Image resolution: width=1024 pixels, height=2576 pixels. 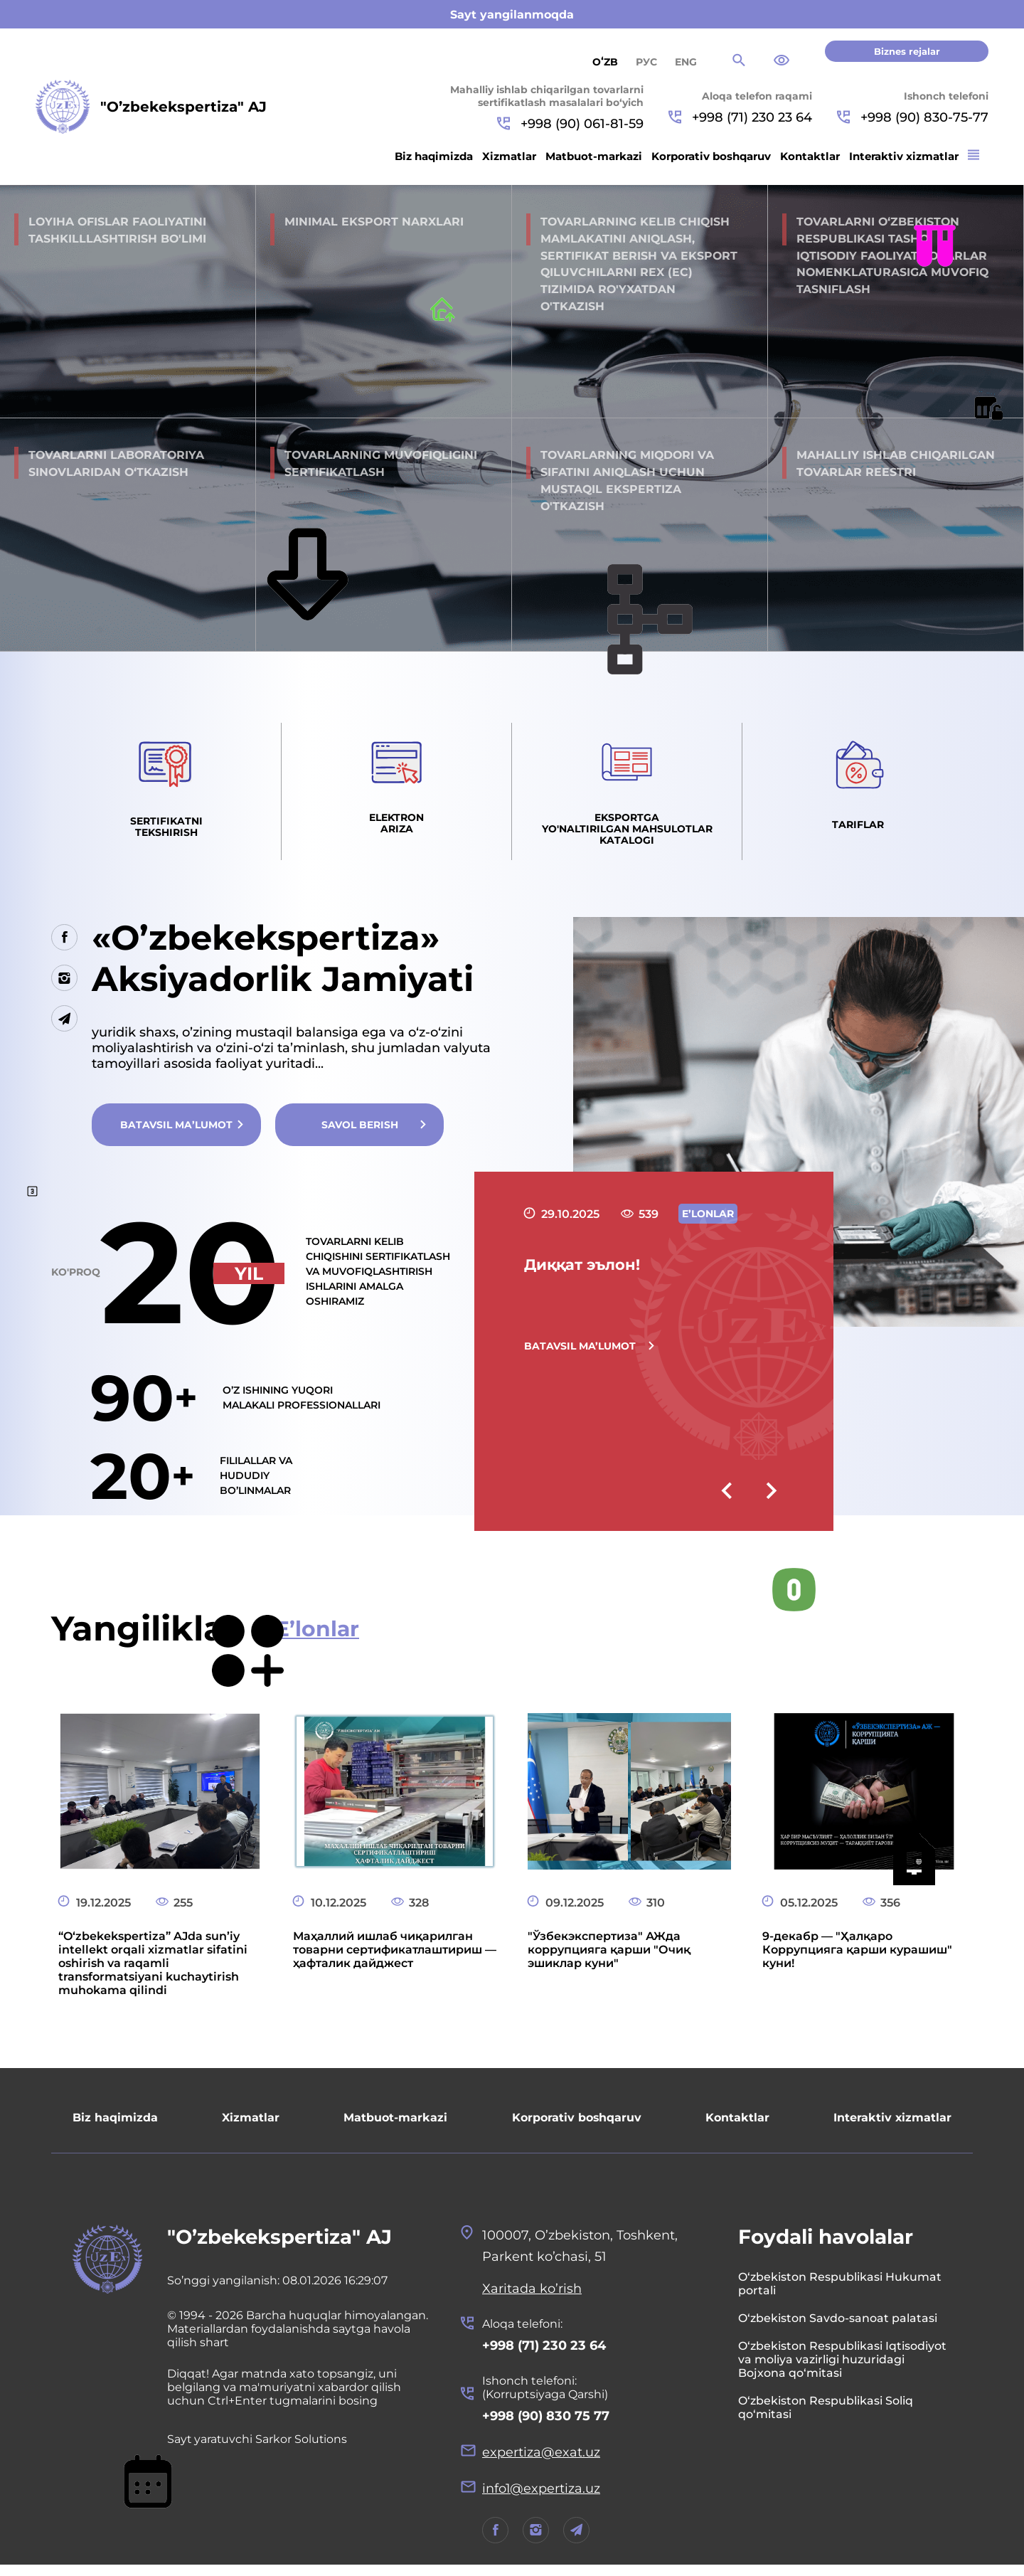 I want to click on view weekly calendar, so click(x=148, y=2481).